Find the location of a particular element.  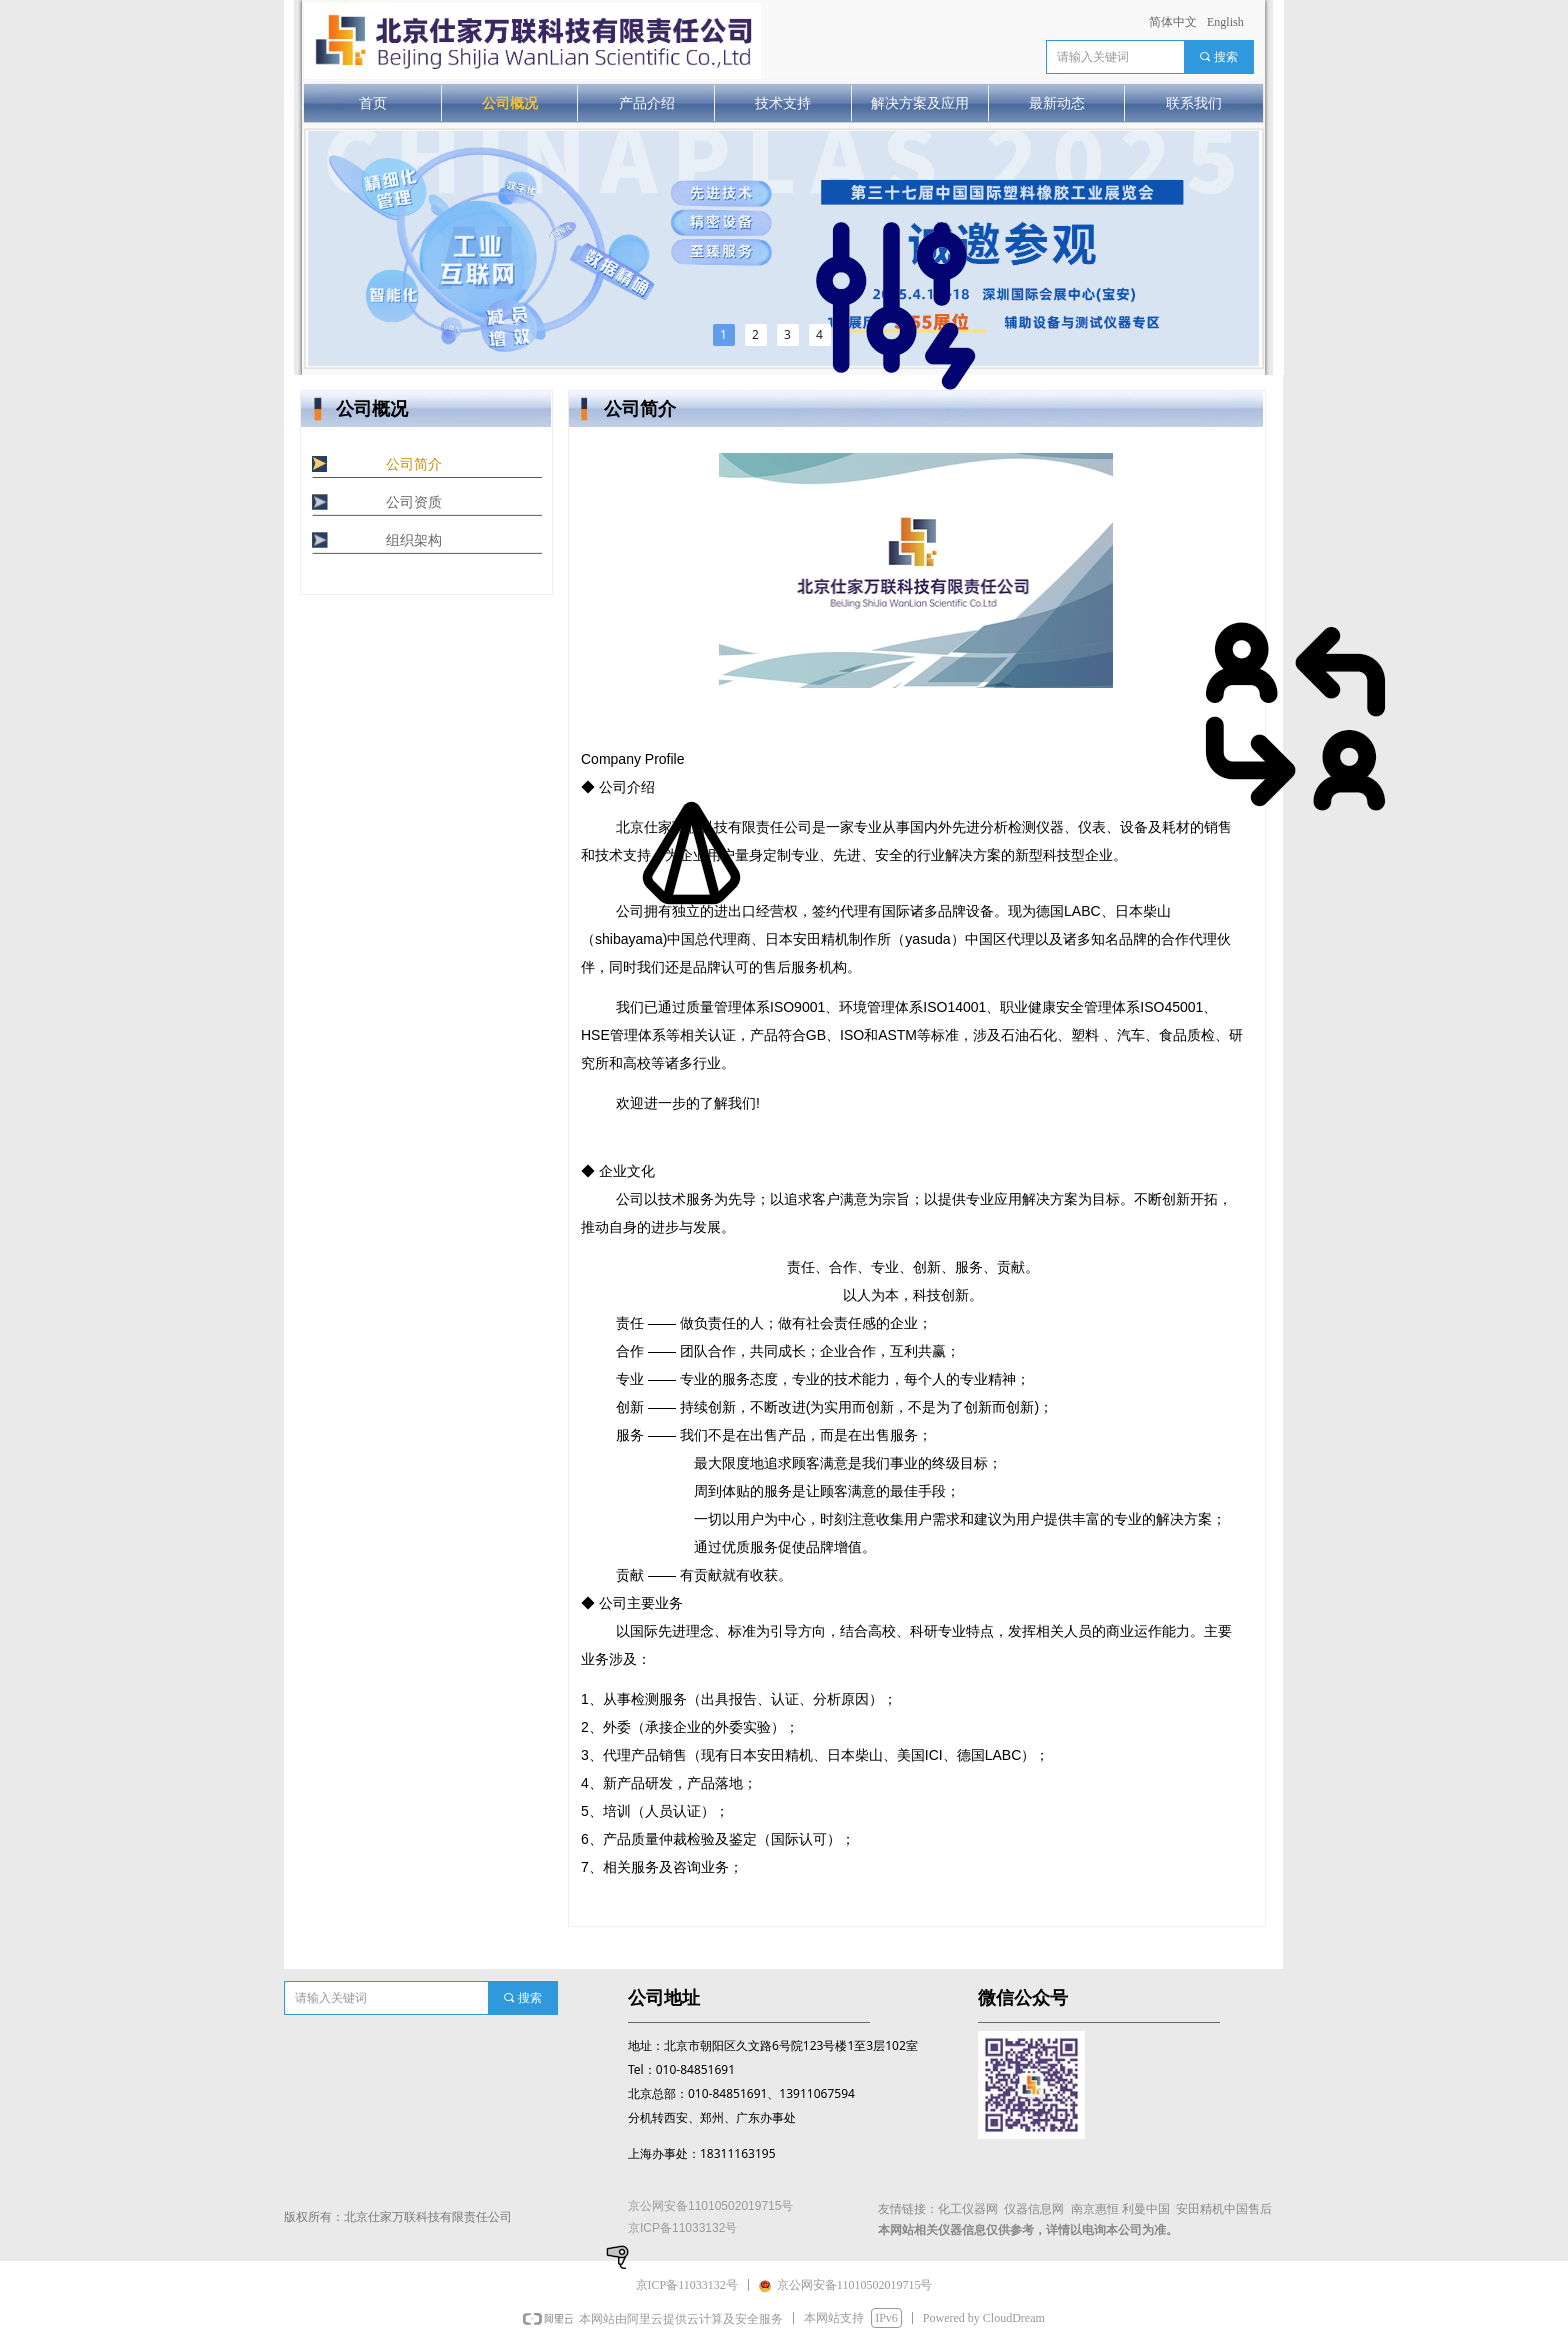

view 3D shape or geometric object is located at coordinates (691, 855).